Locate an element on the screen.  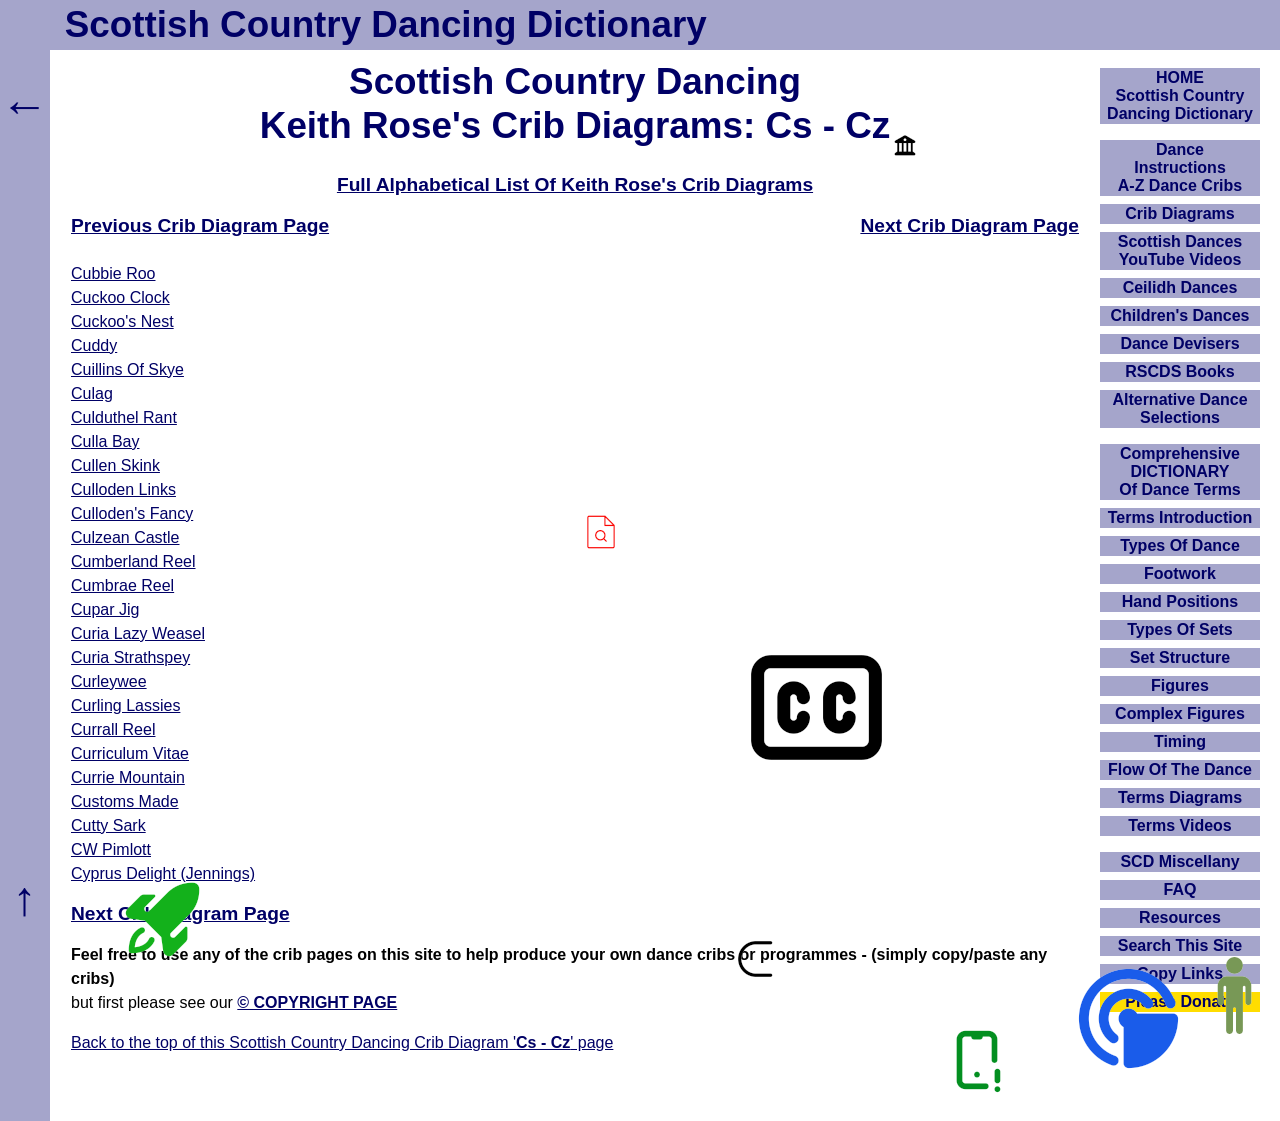
mobile device error or warning is located at coordinates (977, 1060).